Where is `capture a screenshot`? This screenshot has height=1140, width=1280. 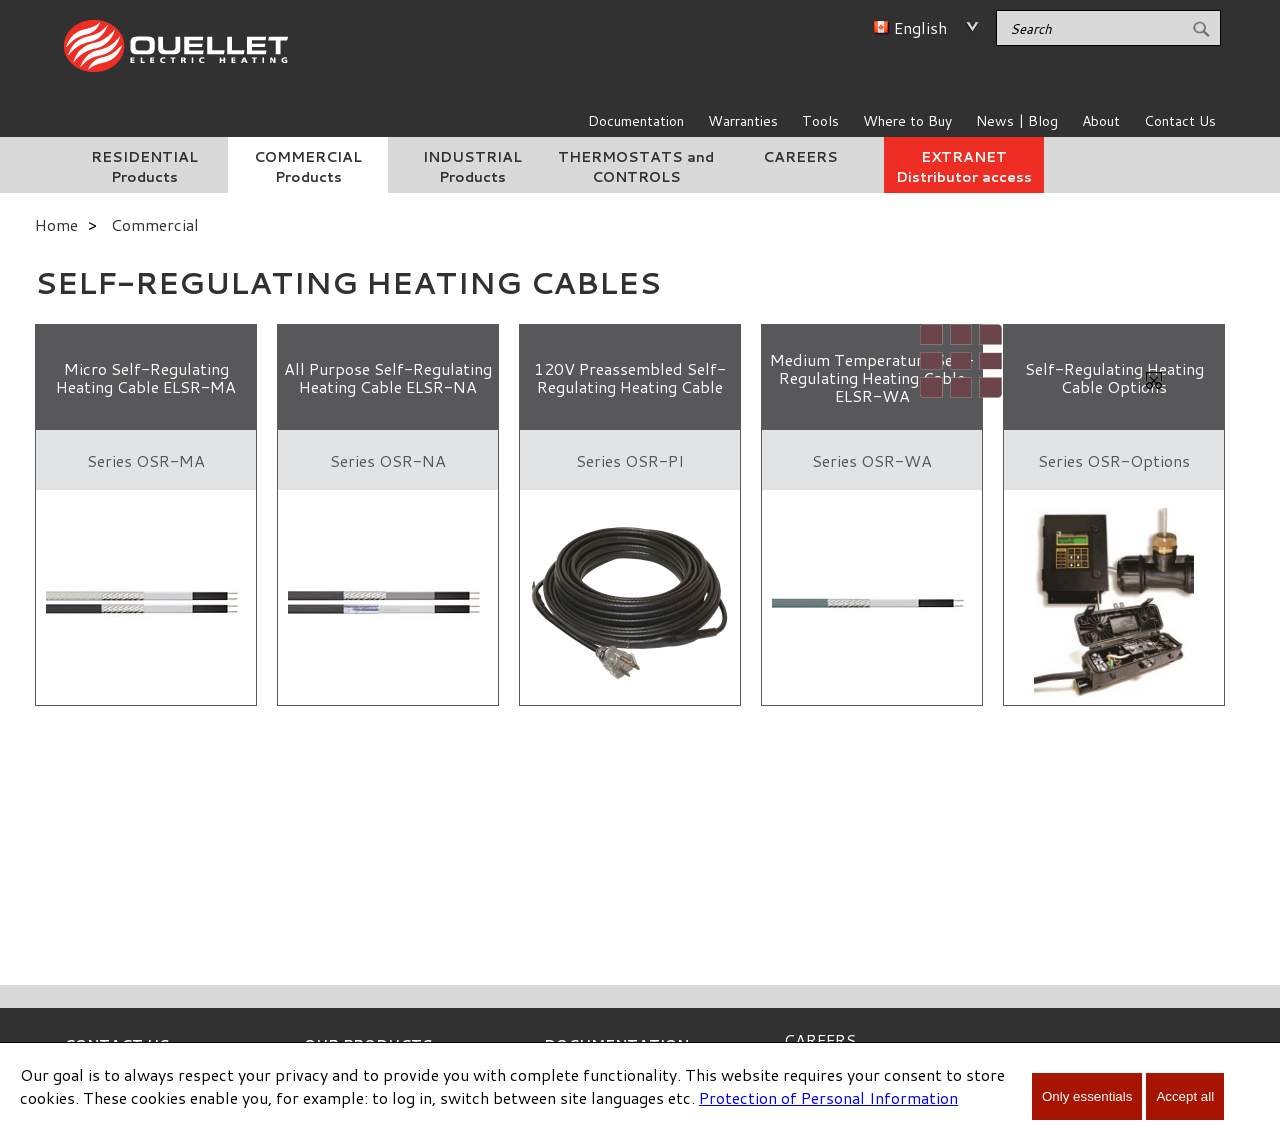 capture a screenshot is located at coordinates (1154, 380).